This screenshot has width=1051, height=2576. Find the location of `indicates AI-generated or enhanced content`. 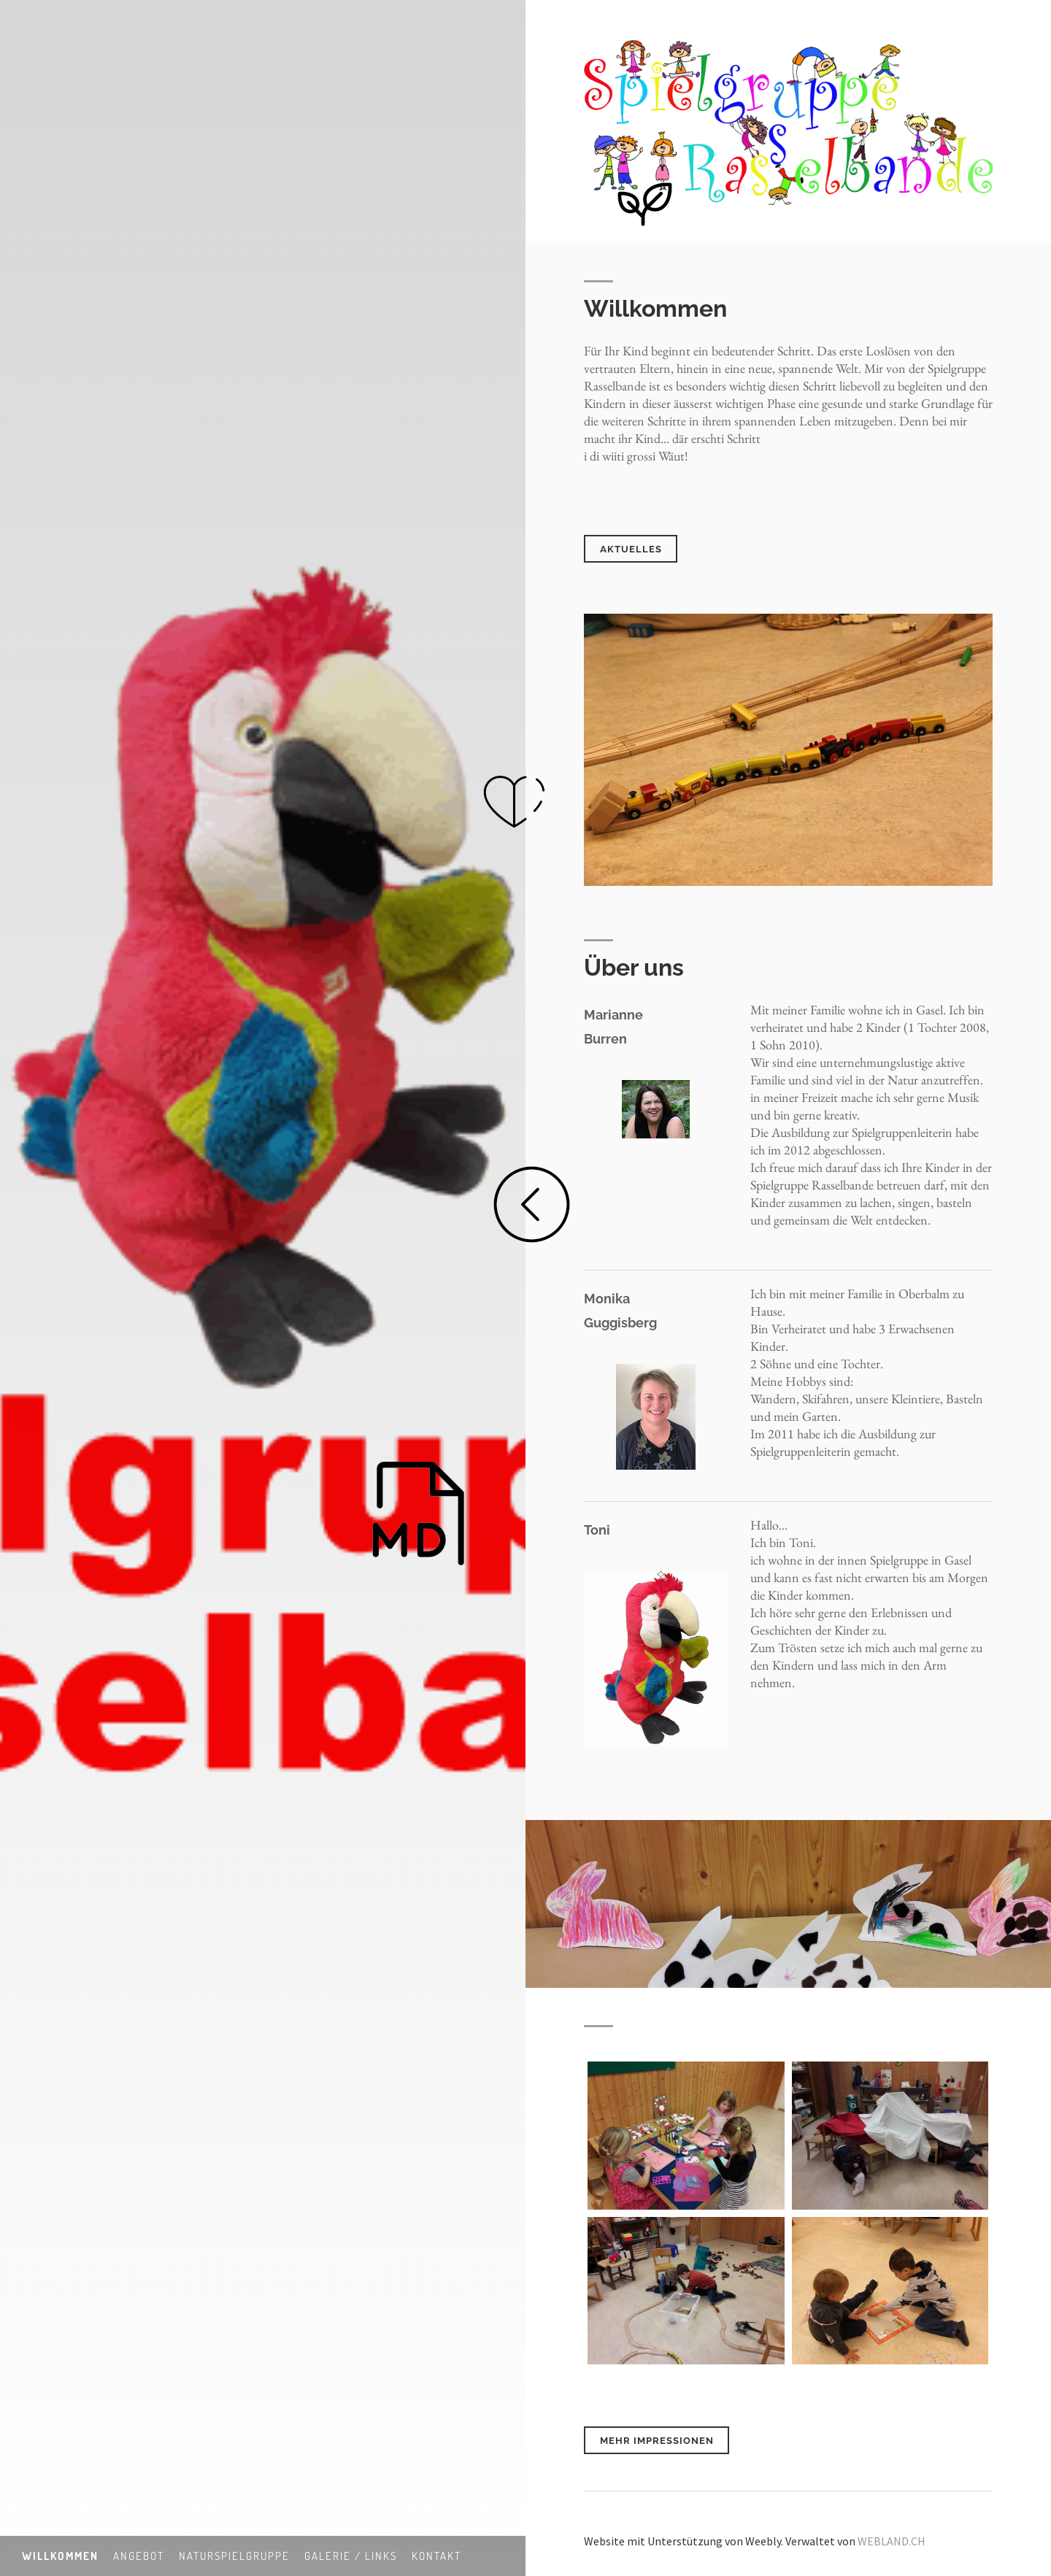

indicates AI-generated or enhanced content is located at coordinates (662, 1576).